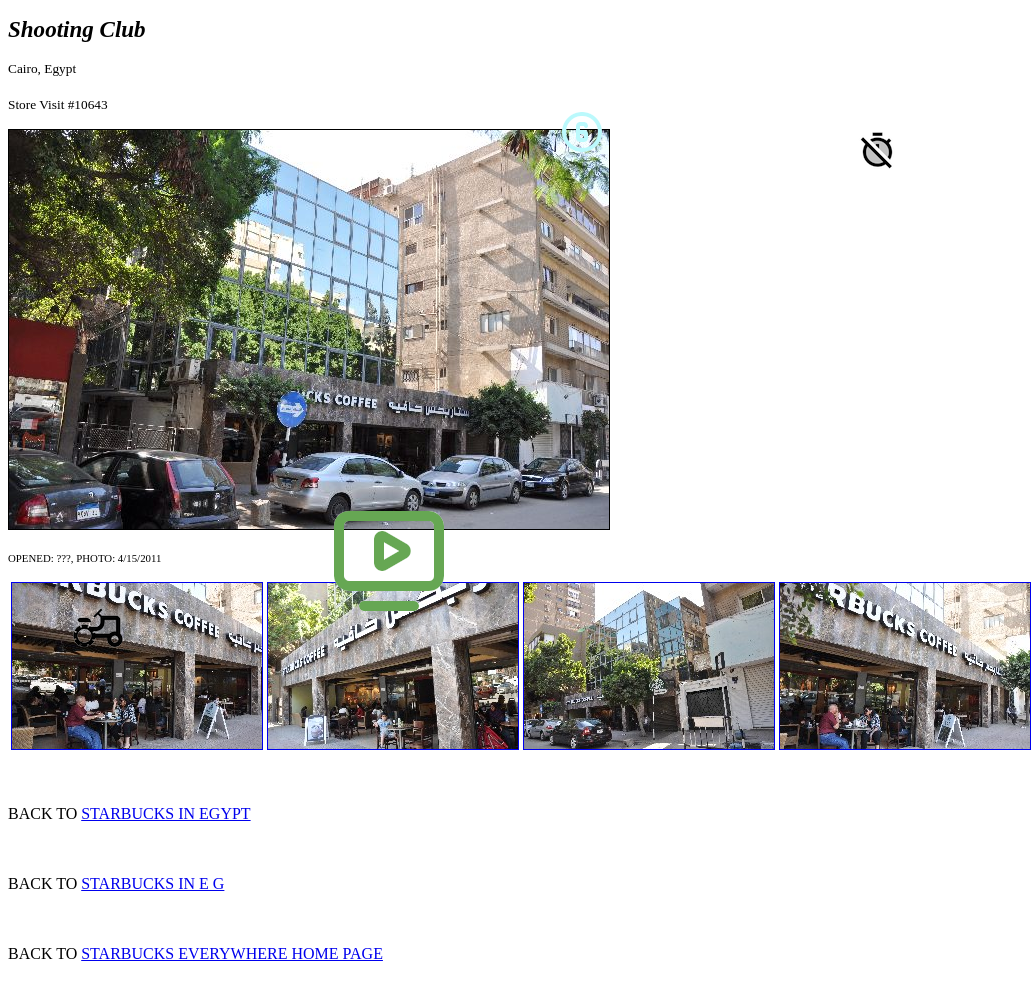  I want to click on play video or stream content on TV, so click(389, 561).